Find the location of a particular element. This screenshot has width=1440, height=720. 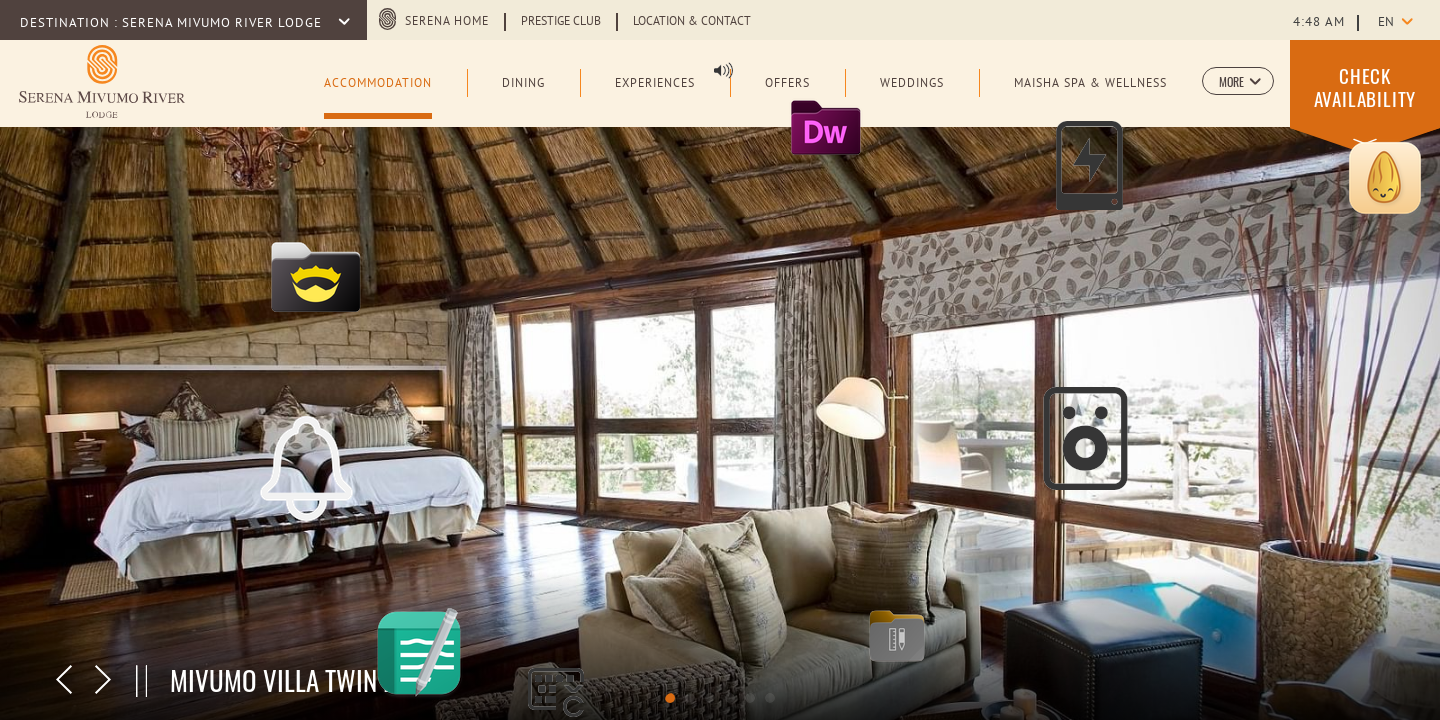

open marknote app for writing notes is located at coordinates (419, 653).